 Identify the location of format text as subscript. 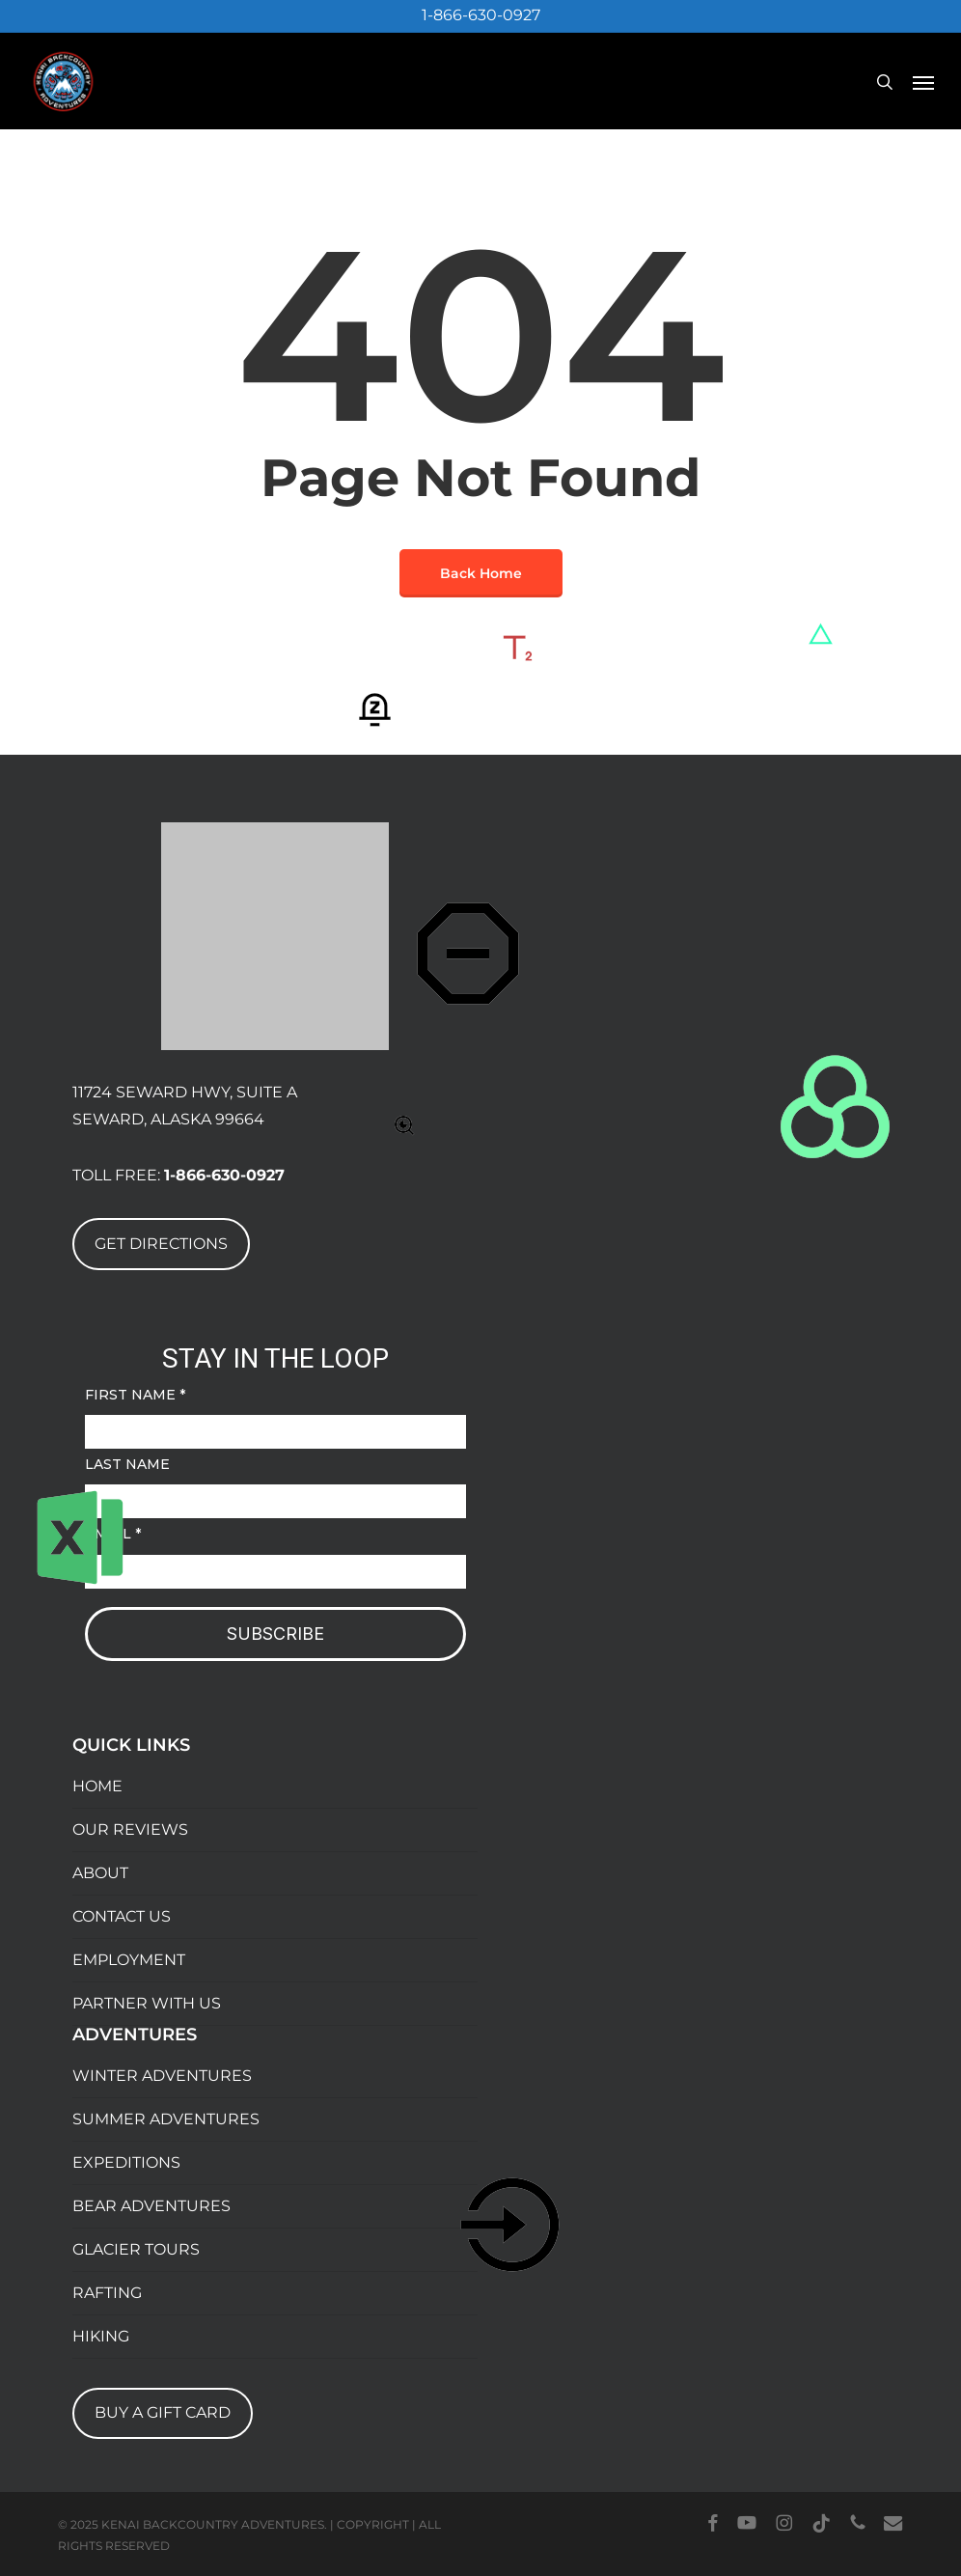
(517, 648).